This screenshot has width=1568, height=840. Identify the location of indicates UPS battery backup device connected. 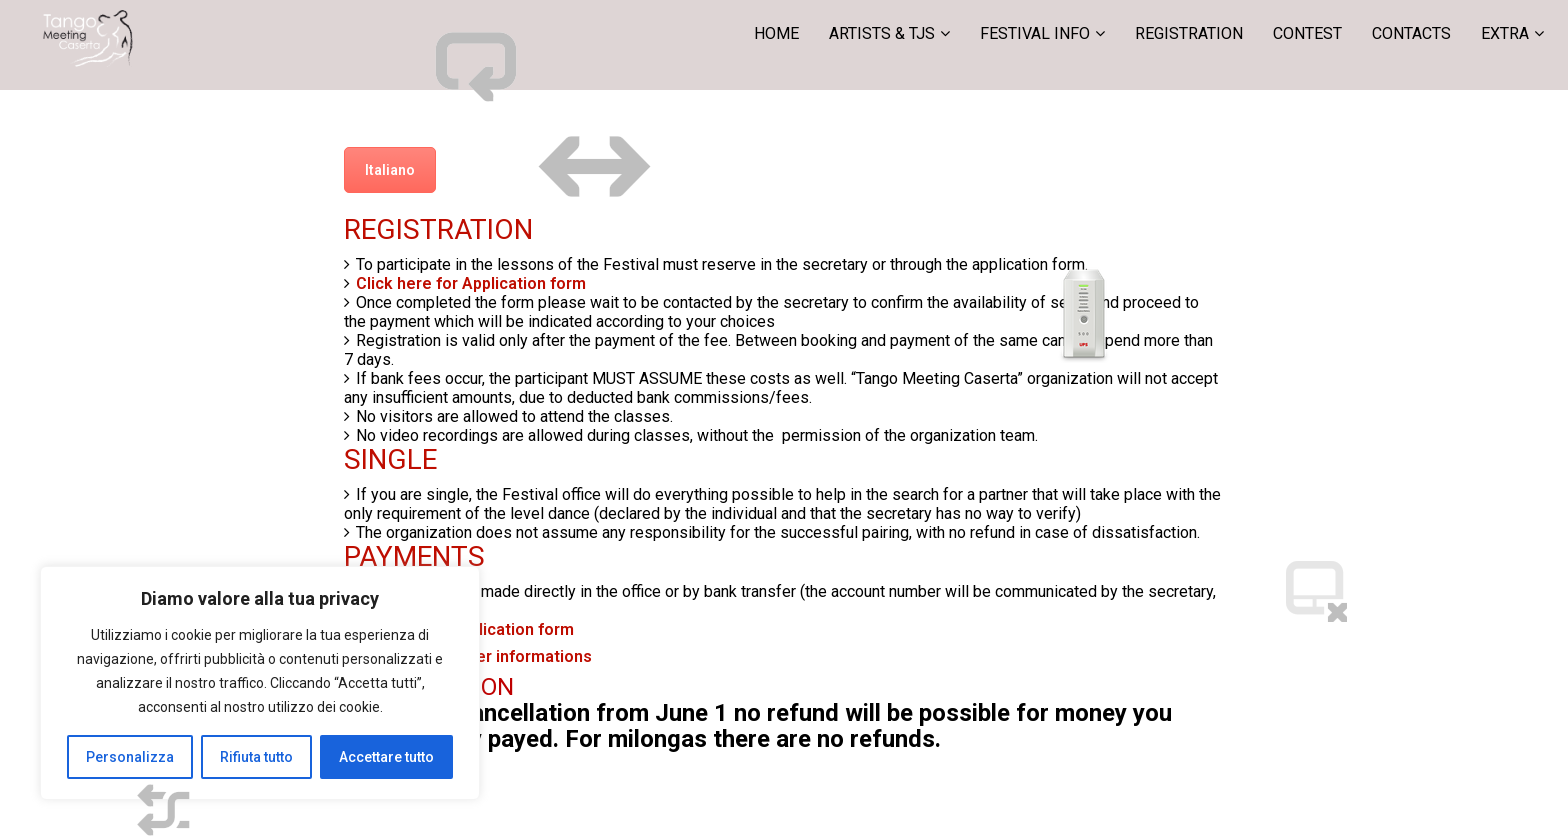
(1084, 315).